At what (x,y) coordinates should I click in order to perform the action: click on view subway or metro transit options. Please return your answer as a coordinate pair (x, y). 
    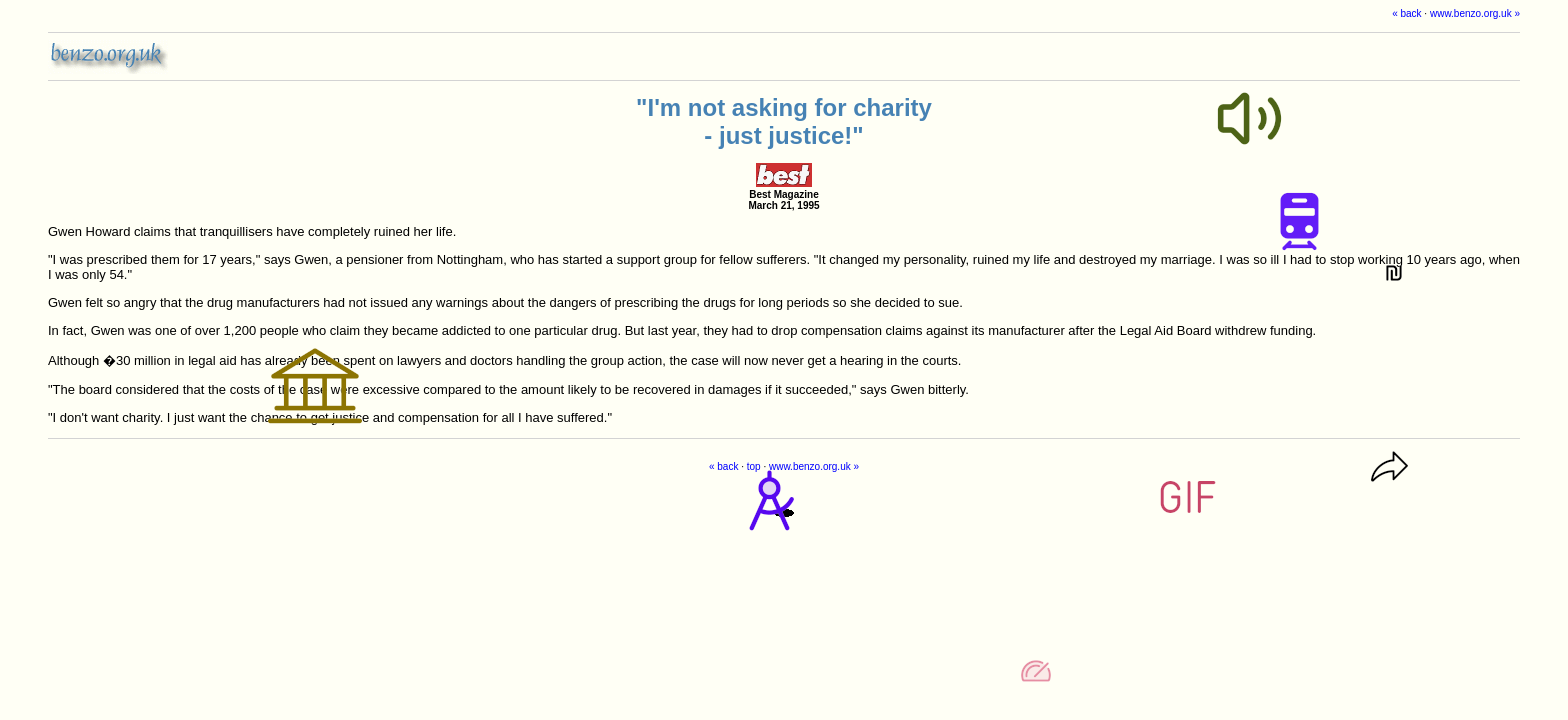
    Looking at the image, I should click on (1299, 221).